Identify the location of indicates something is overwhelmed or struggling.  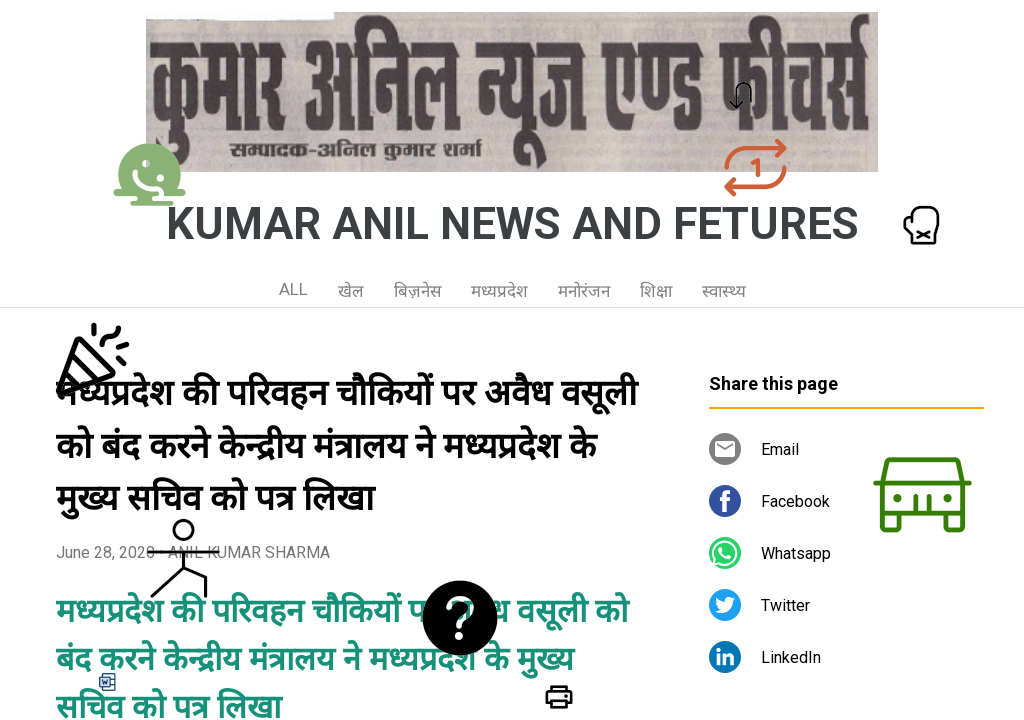
(149, 174).